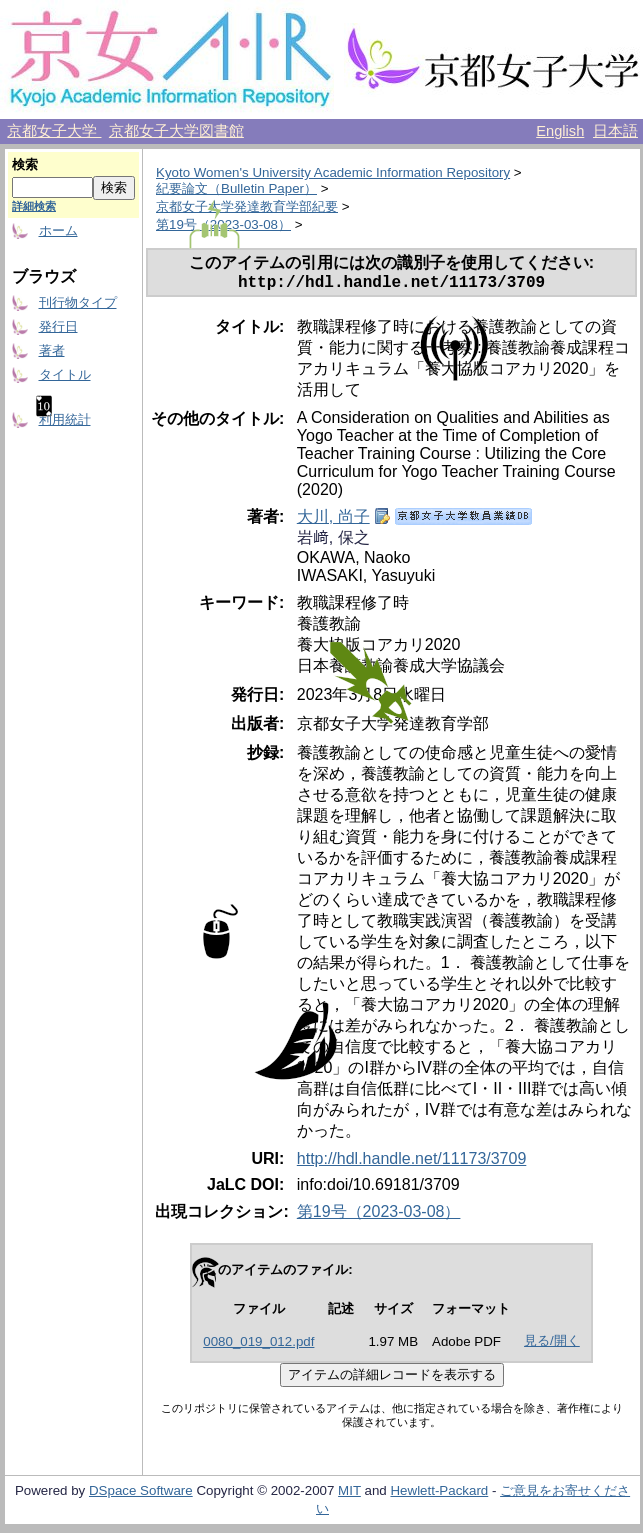 This screenshot has height=1533, width=643. I want to click on ten of hearts playing card, so click(44, 406).